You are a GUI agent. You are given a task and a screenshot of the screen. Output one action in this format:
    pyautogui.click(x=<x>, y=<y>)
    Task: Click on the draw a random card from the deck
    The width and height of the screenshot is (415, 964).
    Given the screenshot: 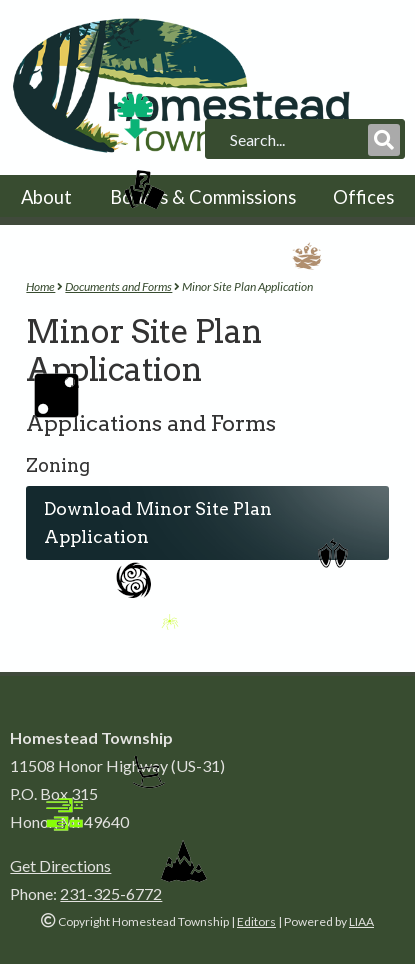 What is the action you would take?
    pyautogui.click(x=144, y=189)
    